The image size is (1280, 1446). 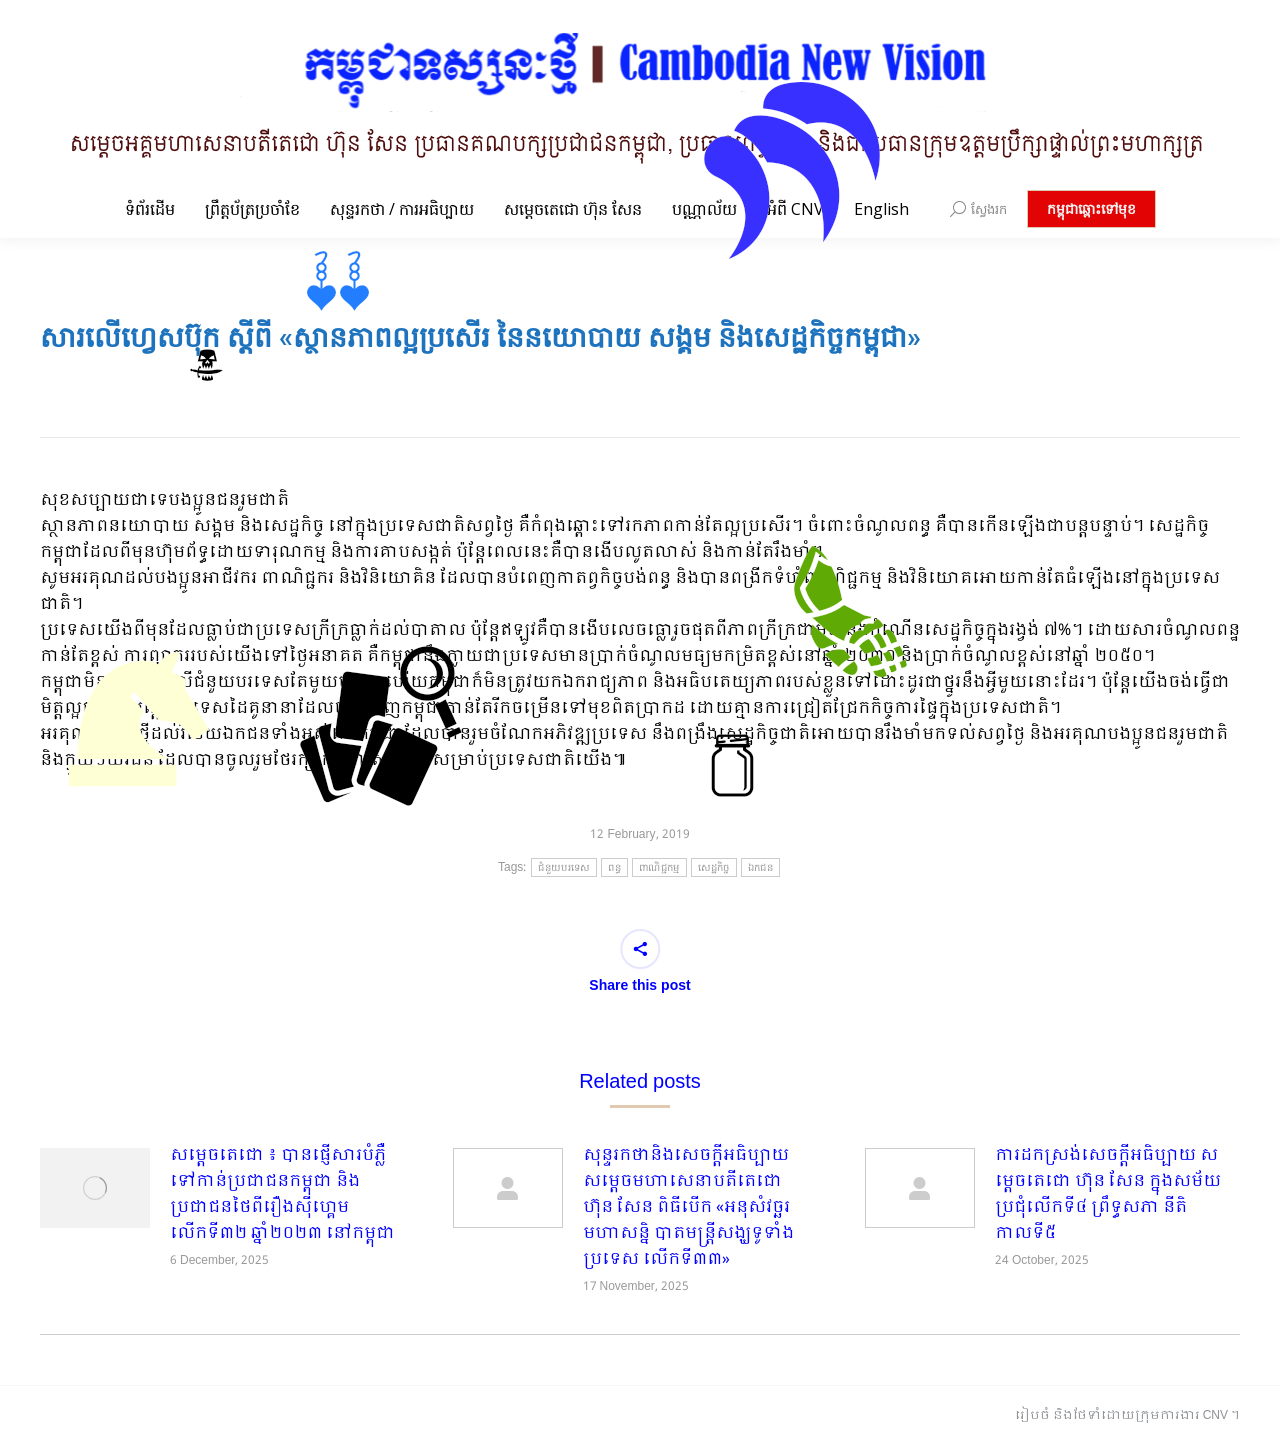 What do you see at coordinates (381, 726) in the screenshot?
I see `select a card from your hand` at bounding box center [381, 726].